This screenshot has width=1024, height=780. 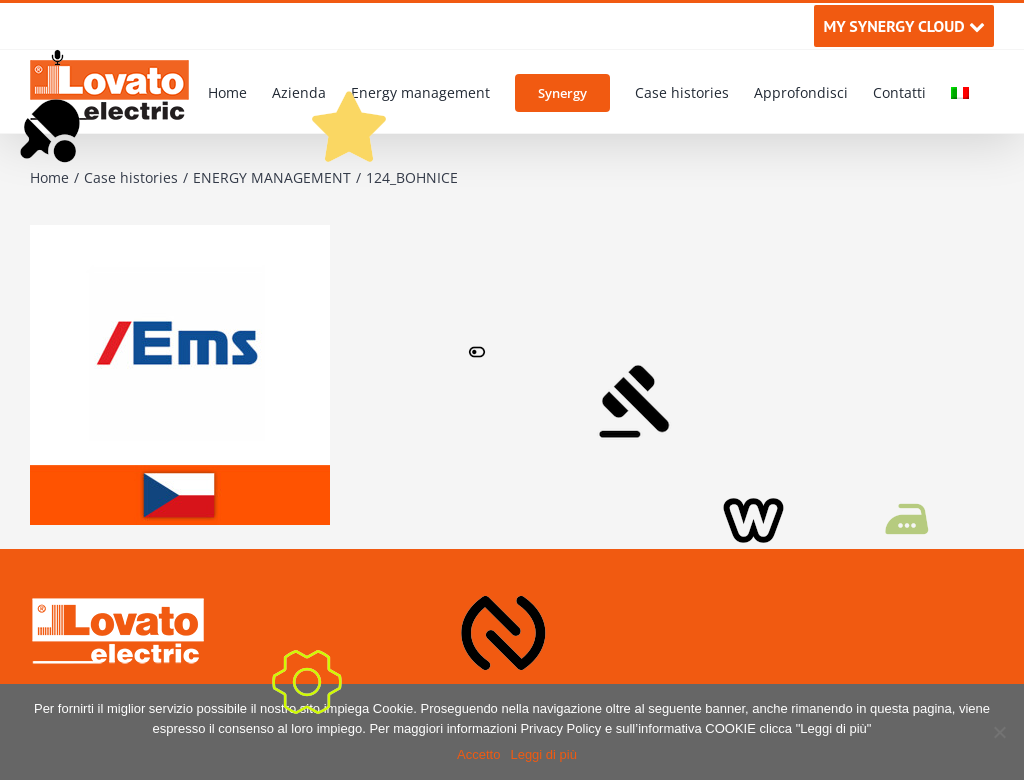 I want to click on access table tennis or ping pong game, so click(x=50, y=129).